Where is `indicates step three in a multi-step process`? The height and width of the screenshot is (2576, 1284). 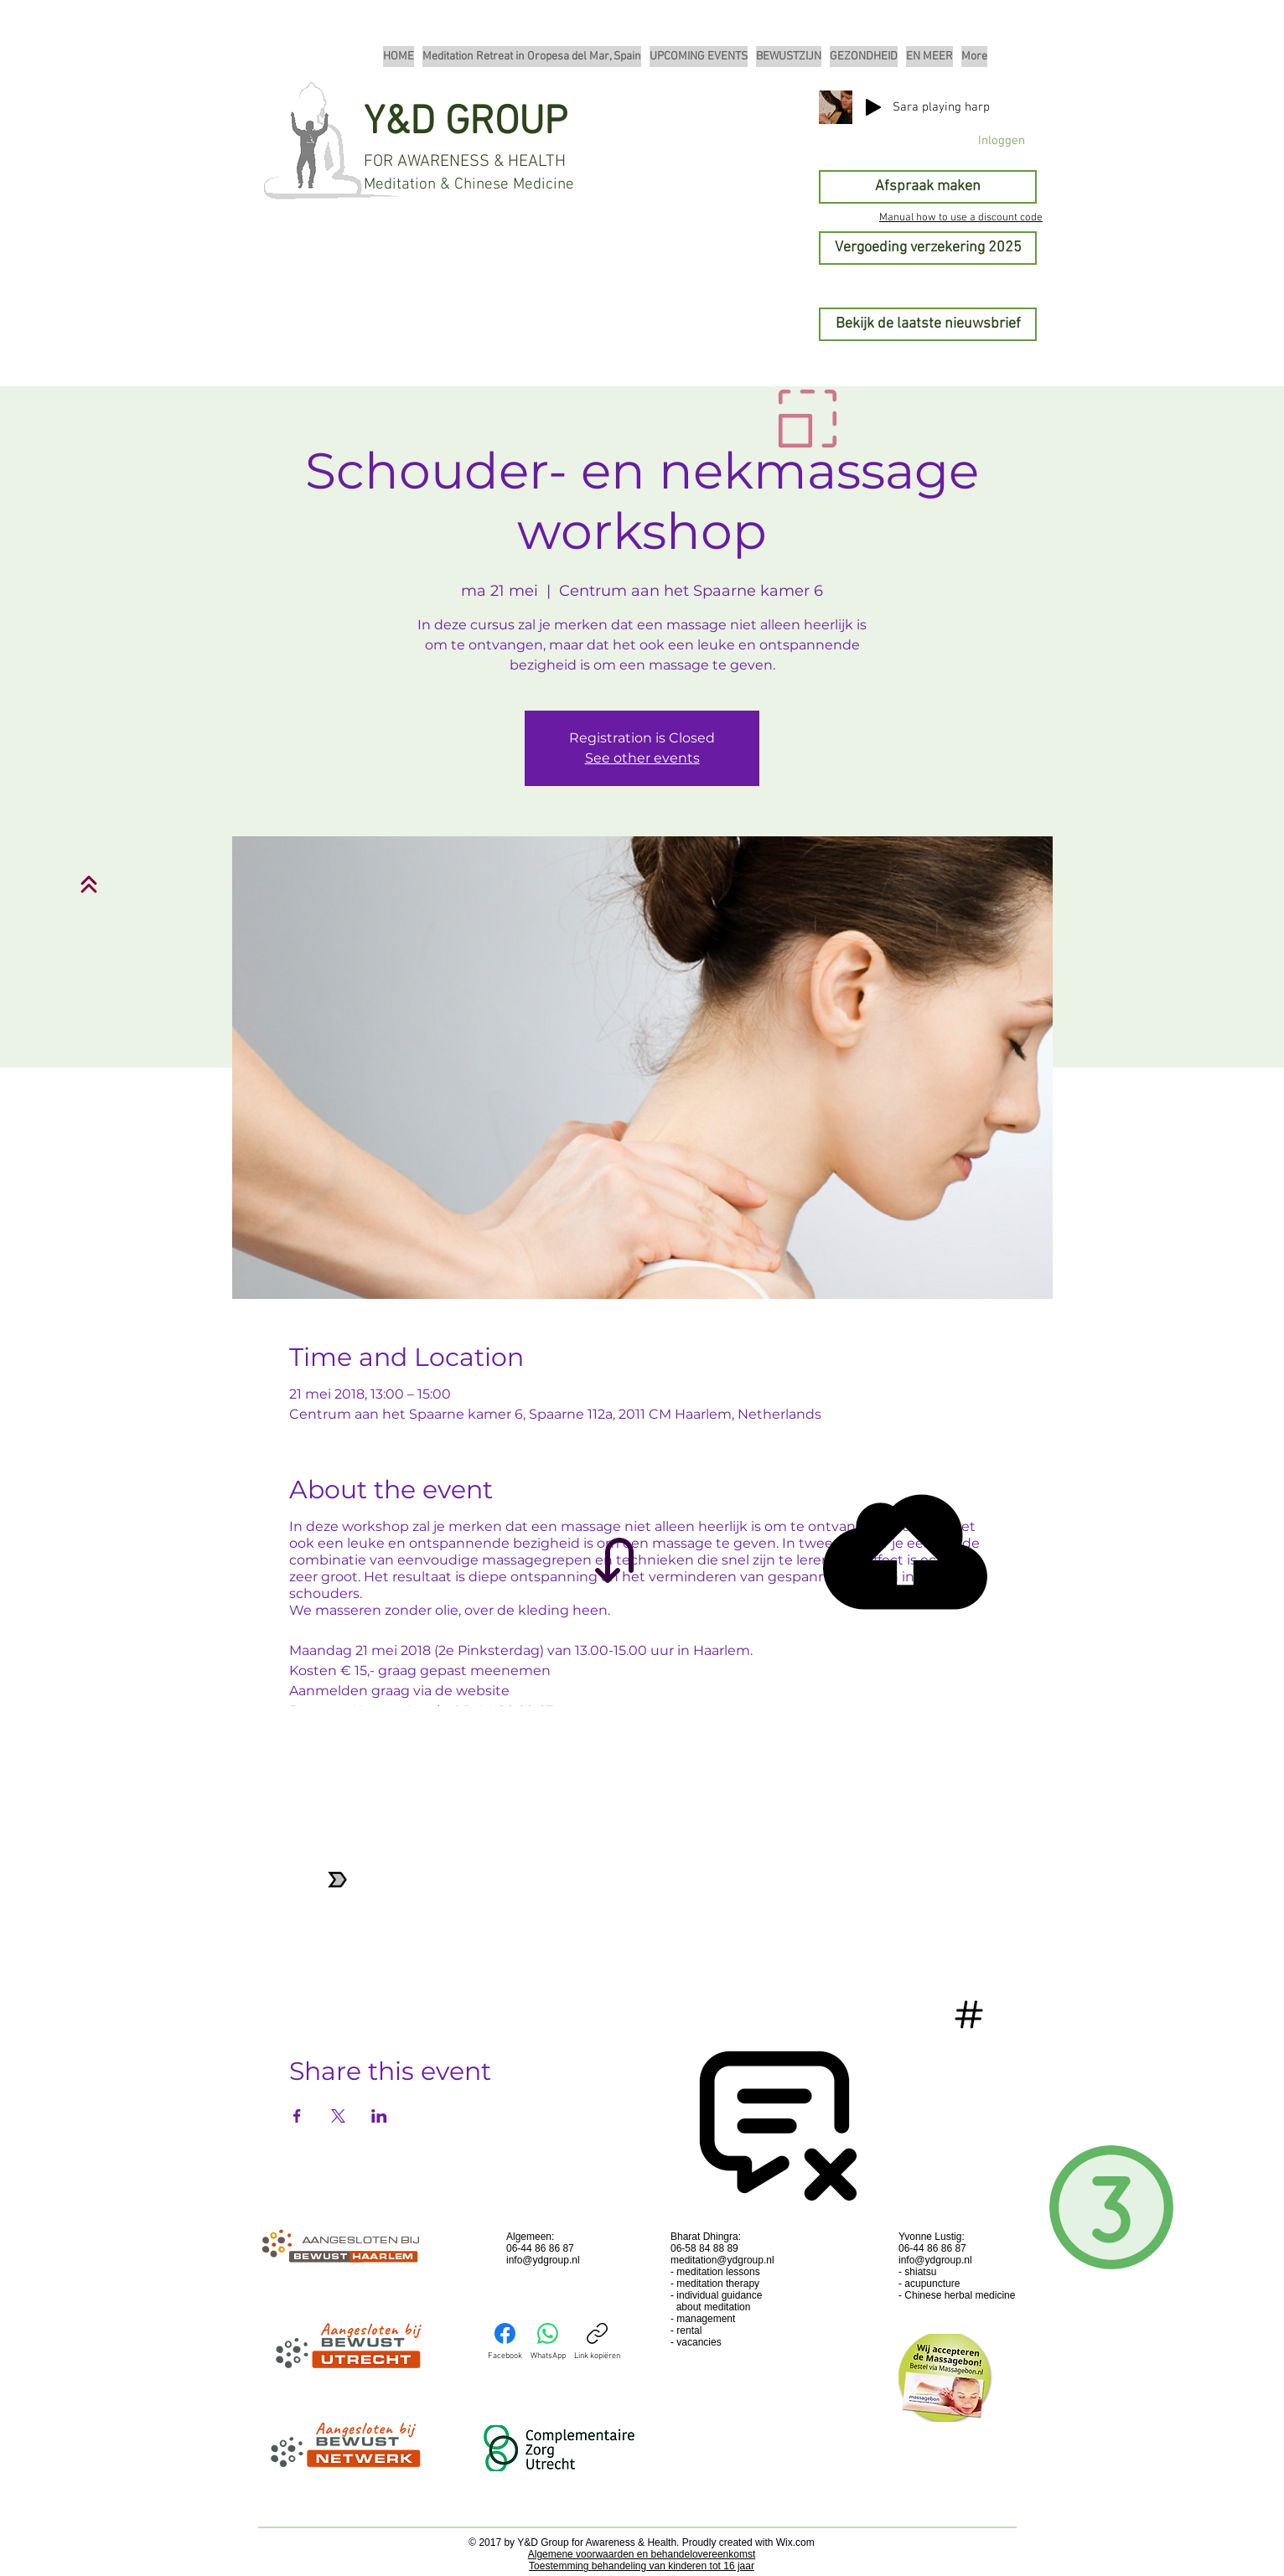 indicates step three in a multi-step process is located at coordinates (1111, 2207).